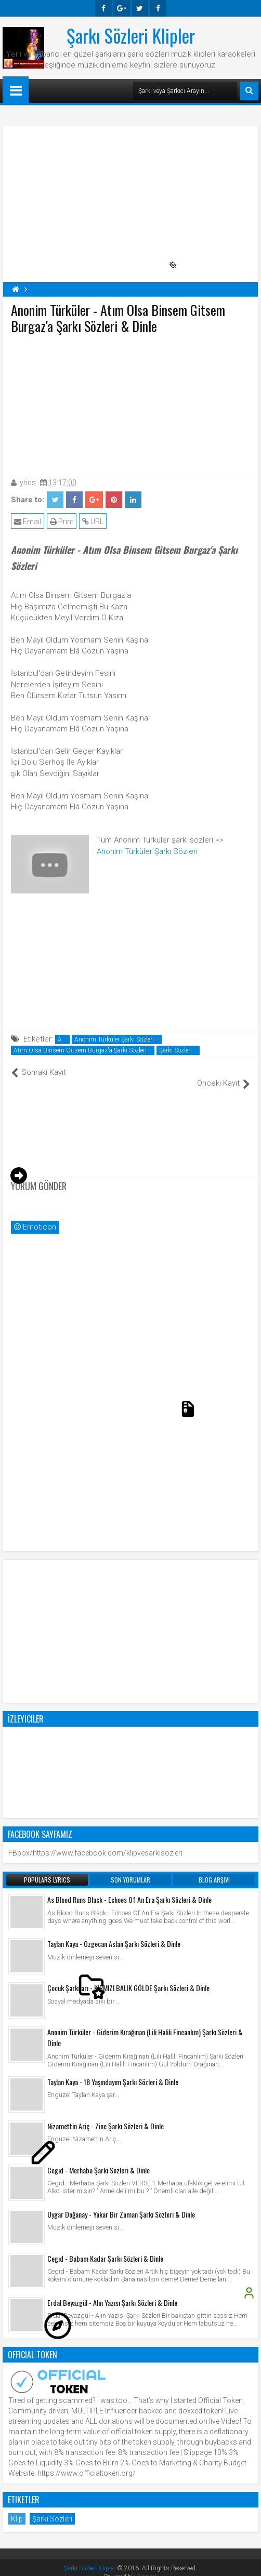  What do you see at coordinates (173, 265) in the screenshot?
I see `disable navigation or directions` at bounding box center [173, 265].